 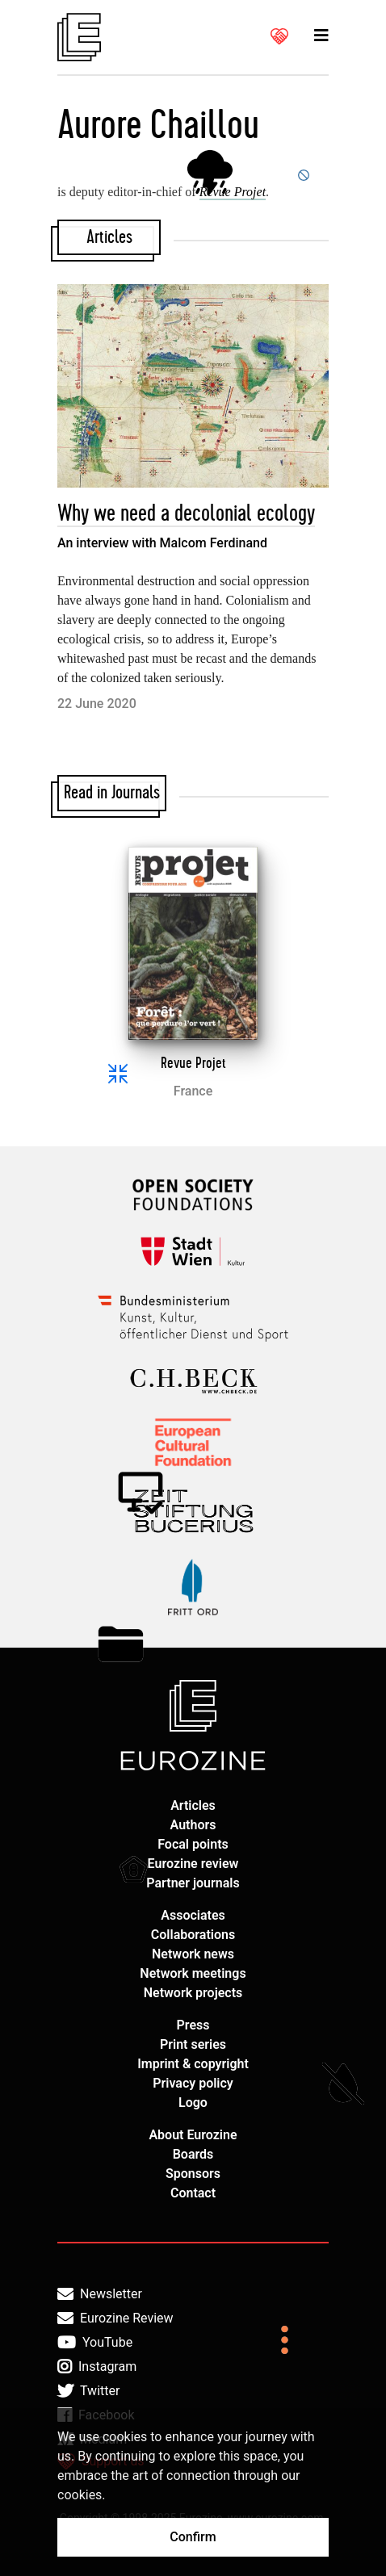 I want to click on indicates thunderstorm weather conditions, so click(x=210, y=173).